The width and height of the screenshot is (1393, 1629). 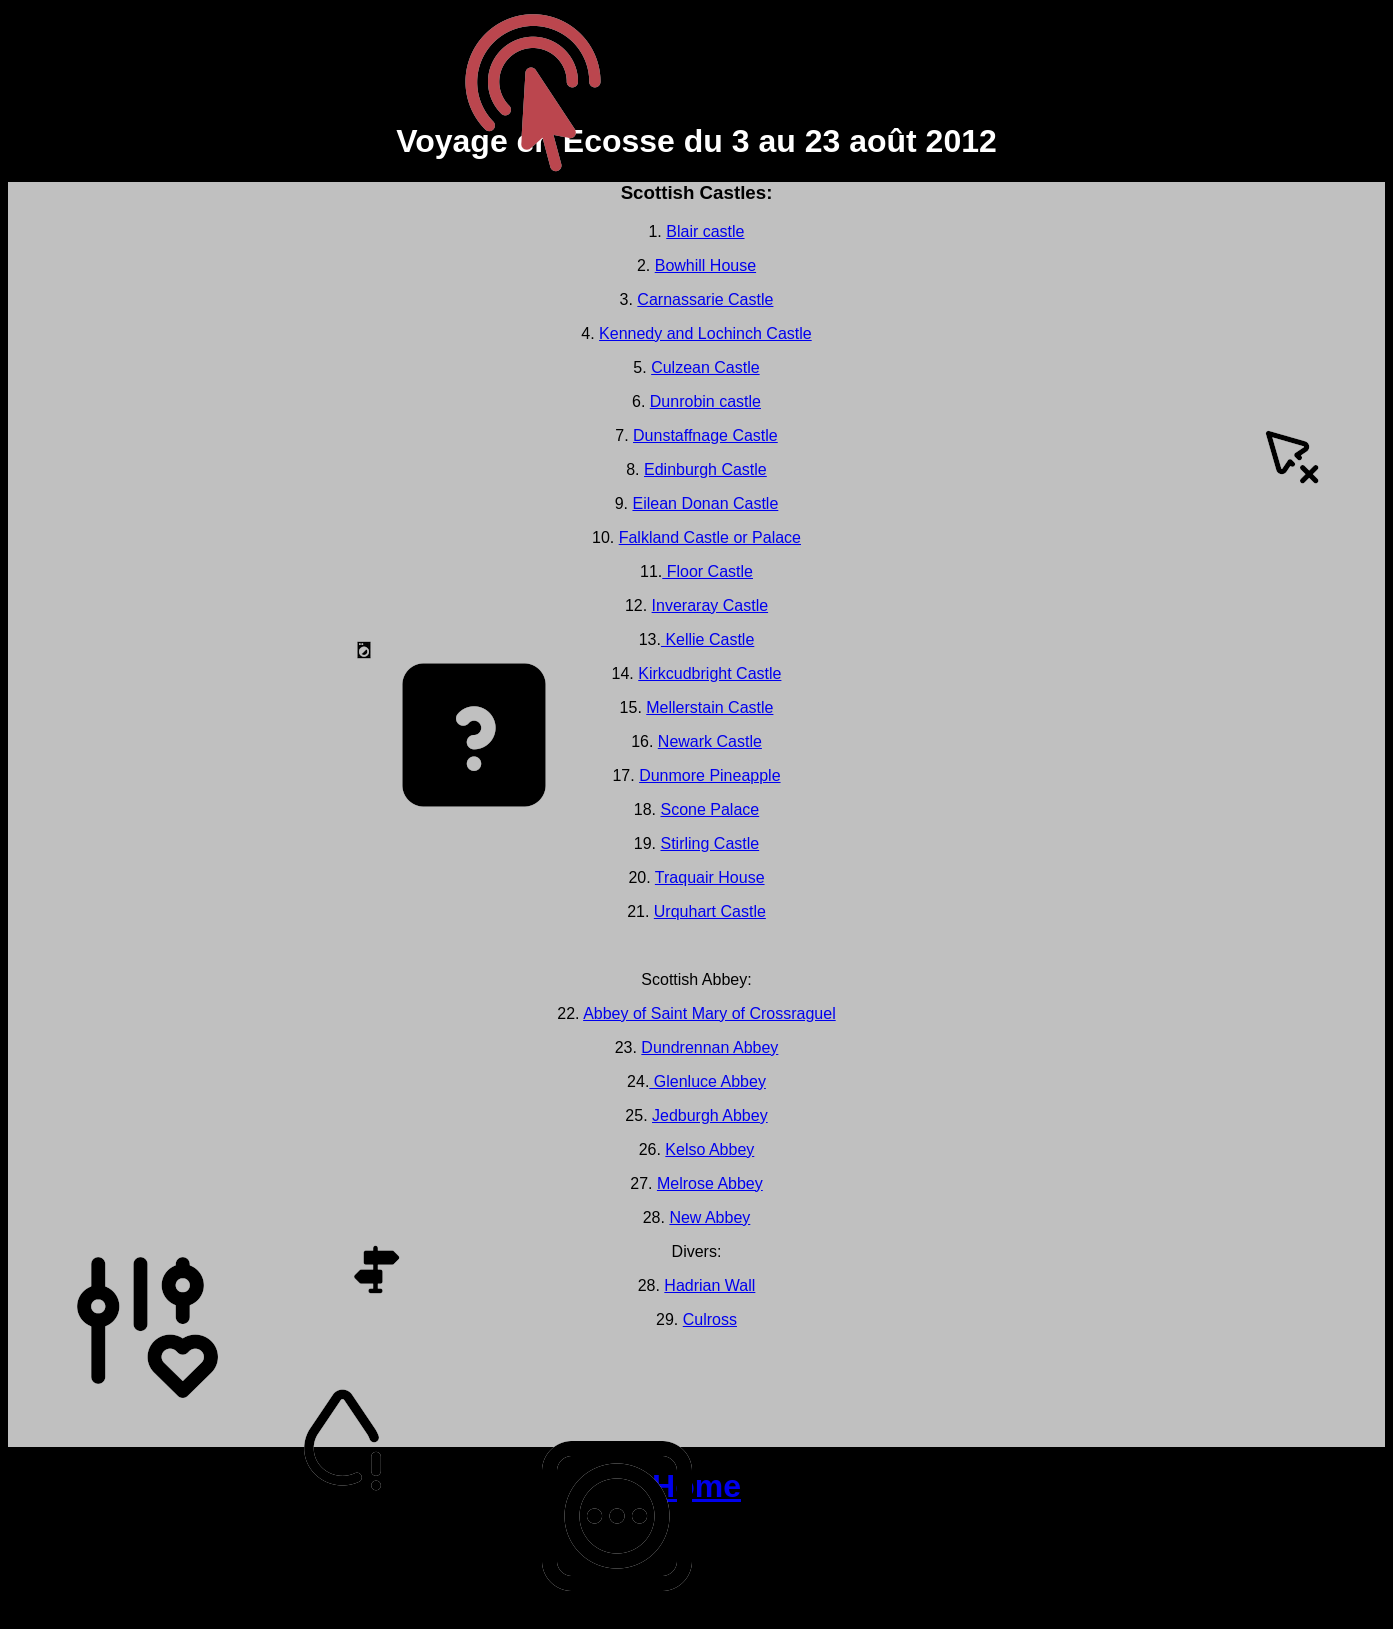 I want to click on tumble dry on medium heat setting, so click(x=617, y=1516).